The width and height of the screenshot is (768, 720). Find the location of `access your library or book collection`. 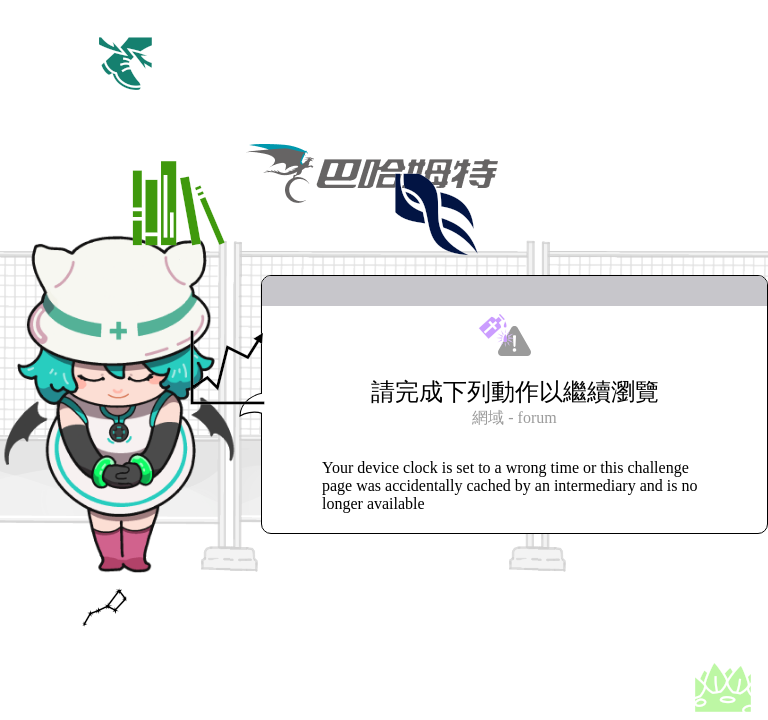

access your library or book collection is located at coordinates (178, 200).